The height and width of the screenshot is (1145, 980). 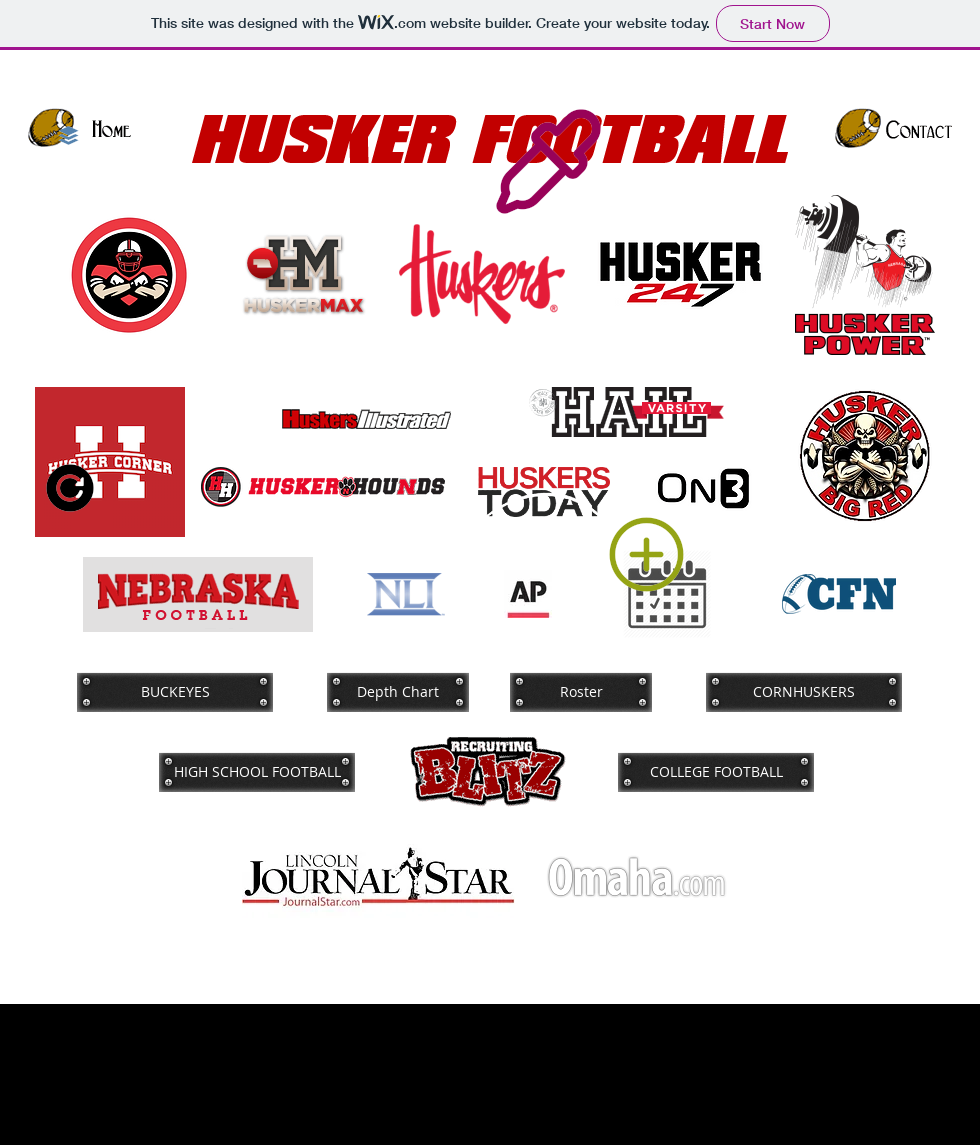 What do you see at coordinates (548, 161) in the screenshot?
I see `pick a color from the screen` at bounding box center [548, 161].